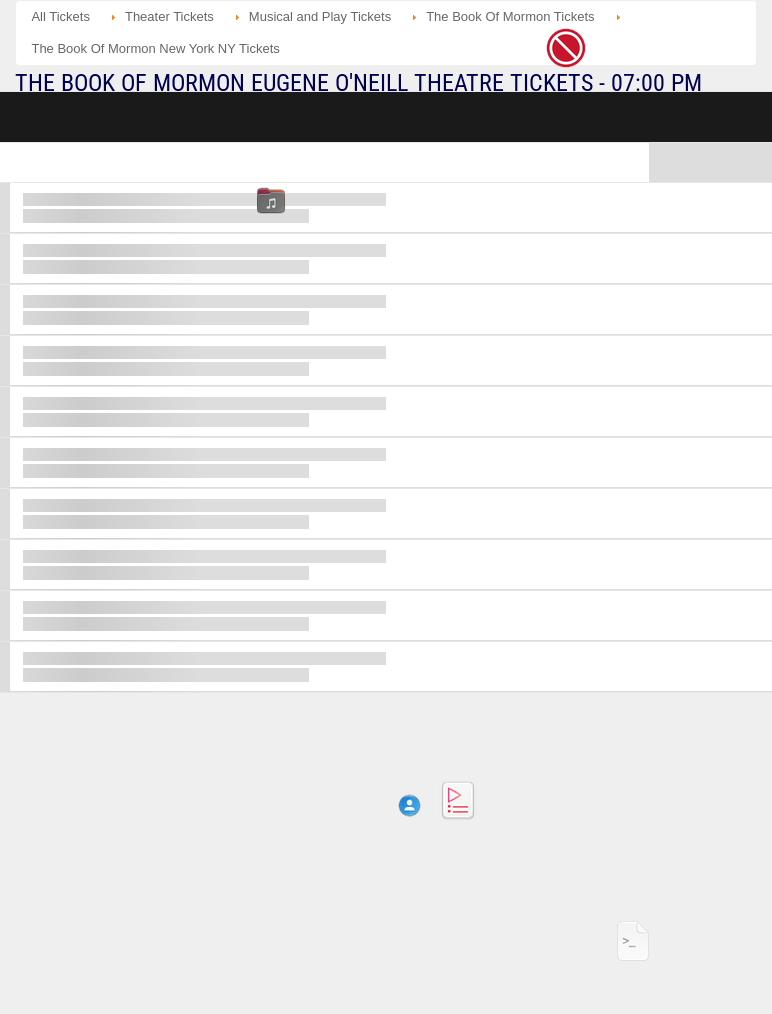  Describe the element at coordinates (271, 200) in the screenshot. I see `open your music folder` at that location.